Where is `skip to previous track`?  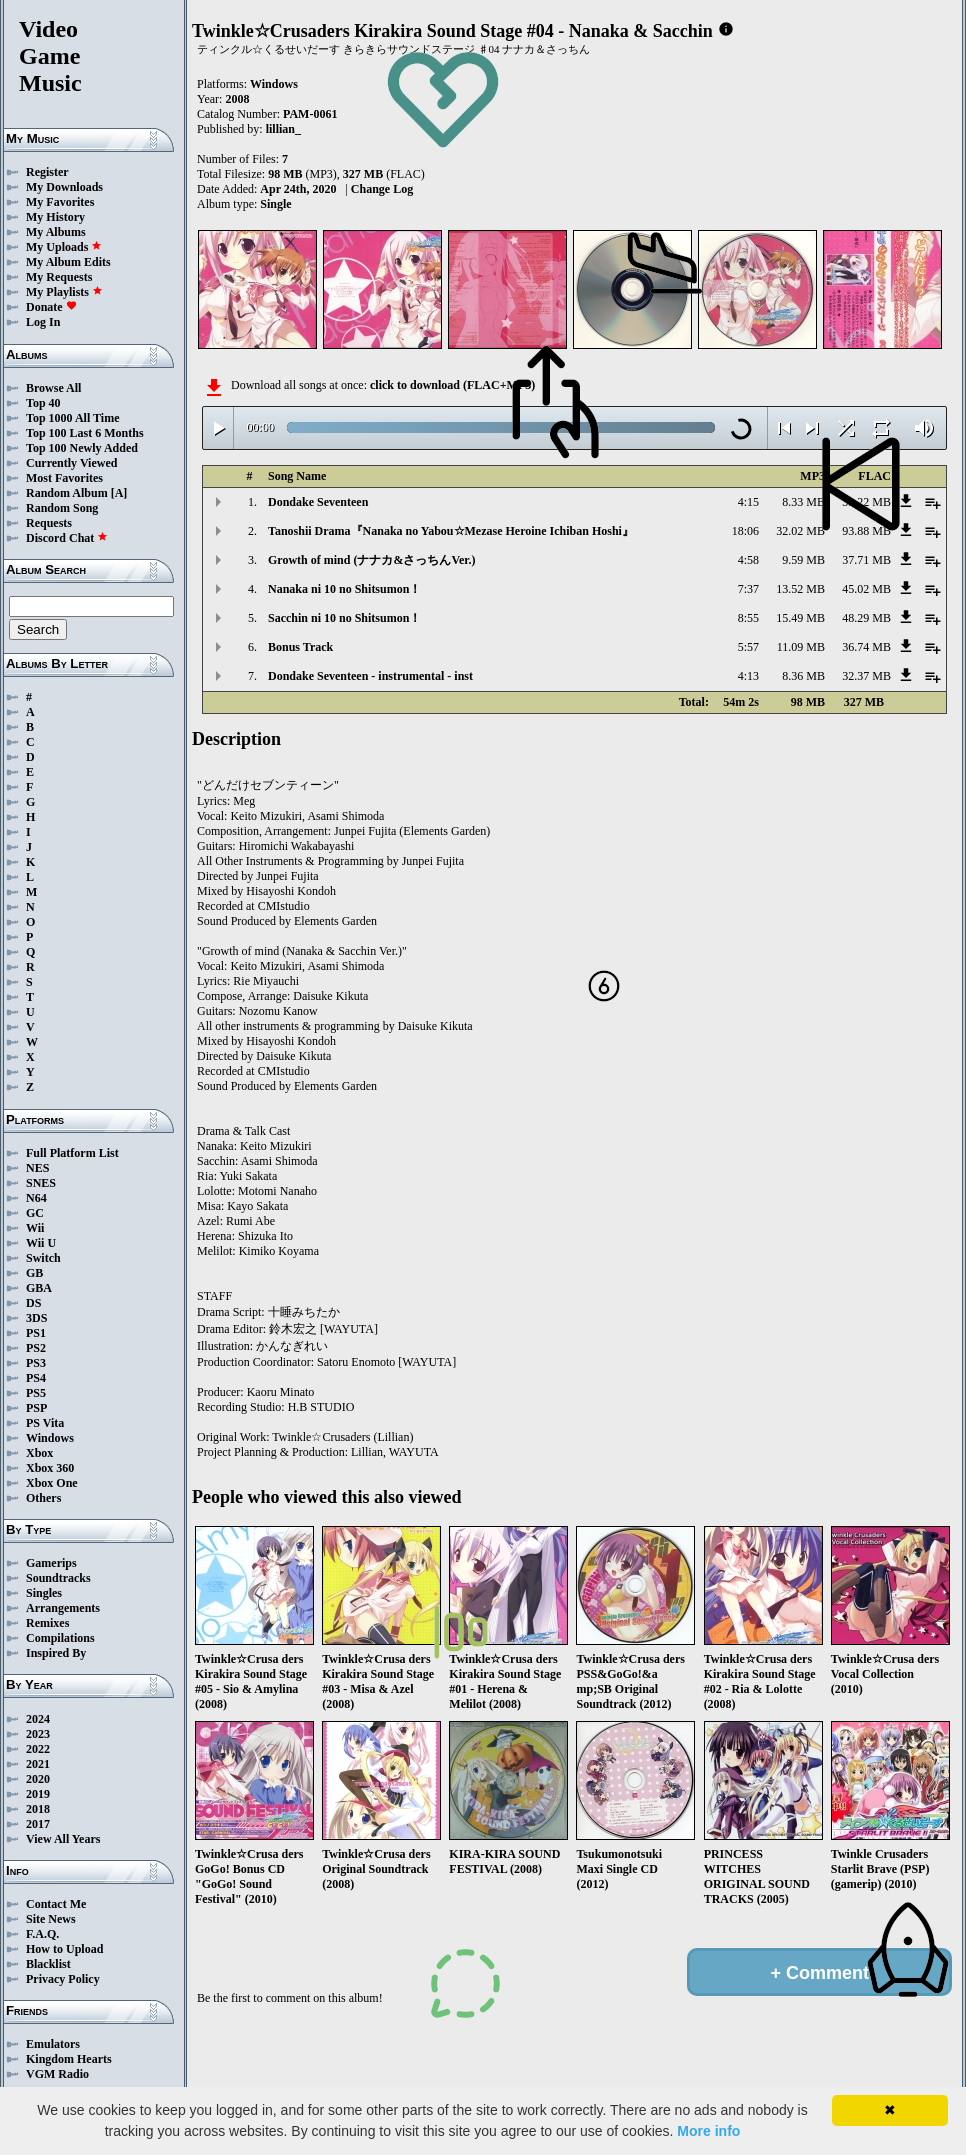
skip to previous track is located at coordinates (861, 484).